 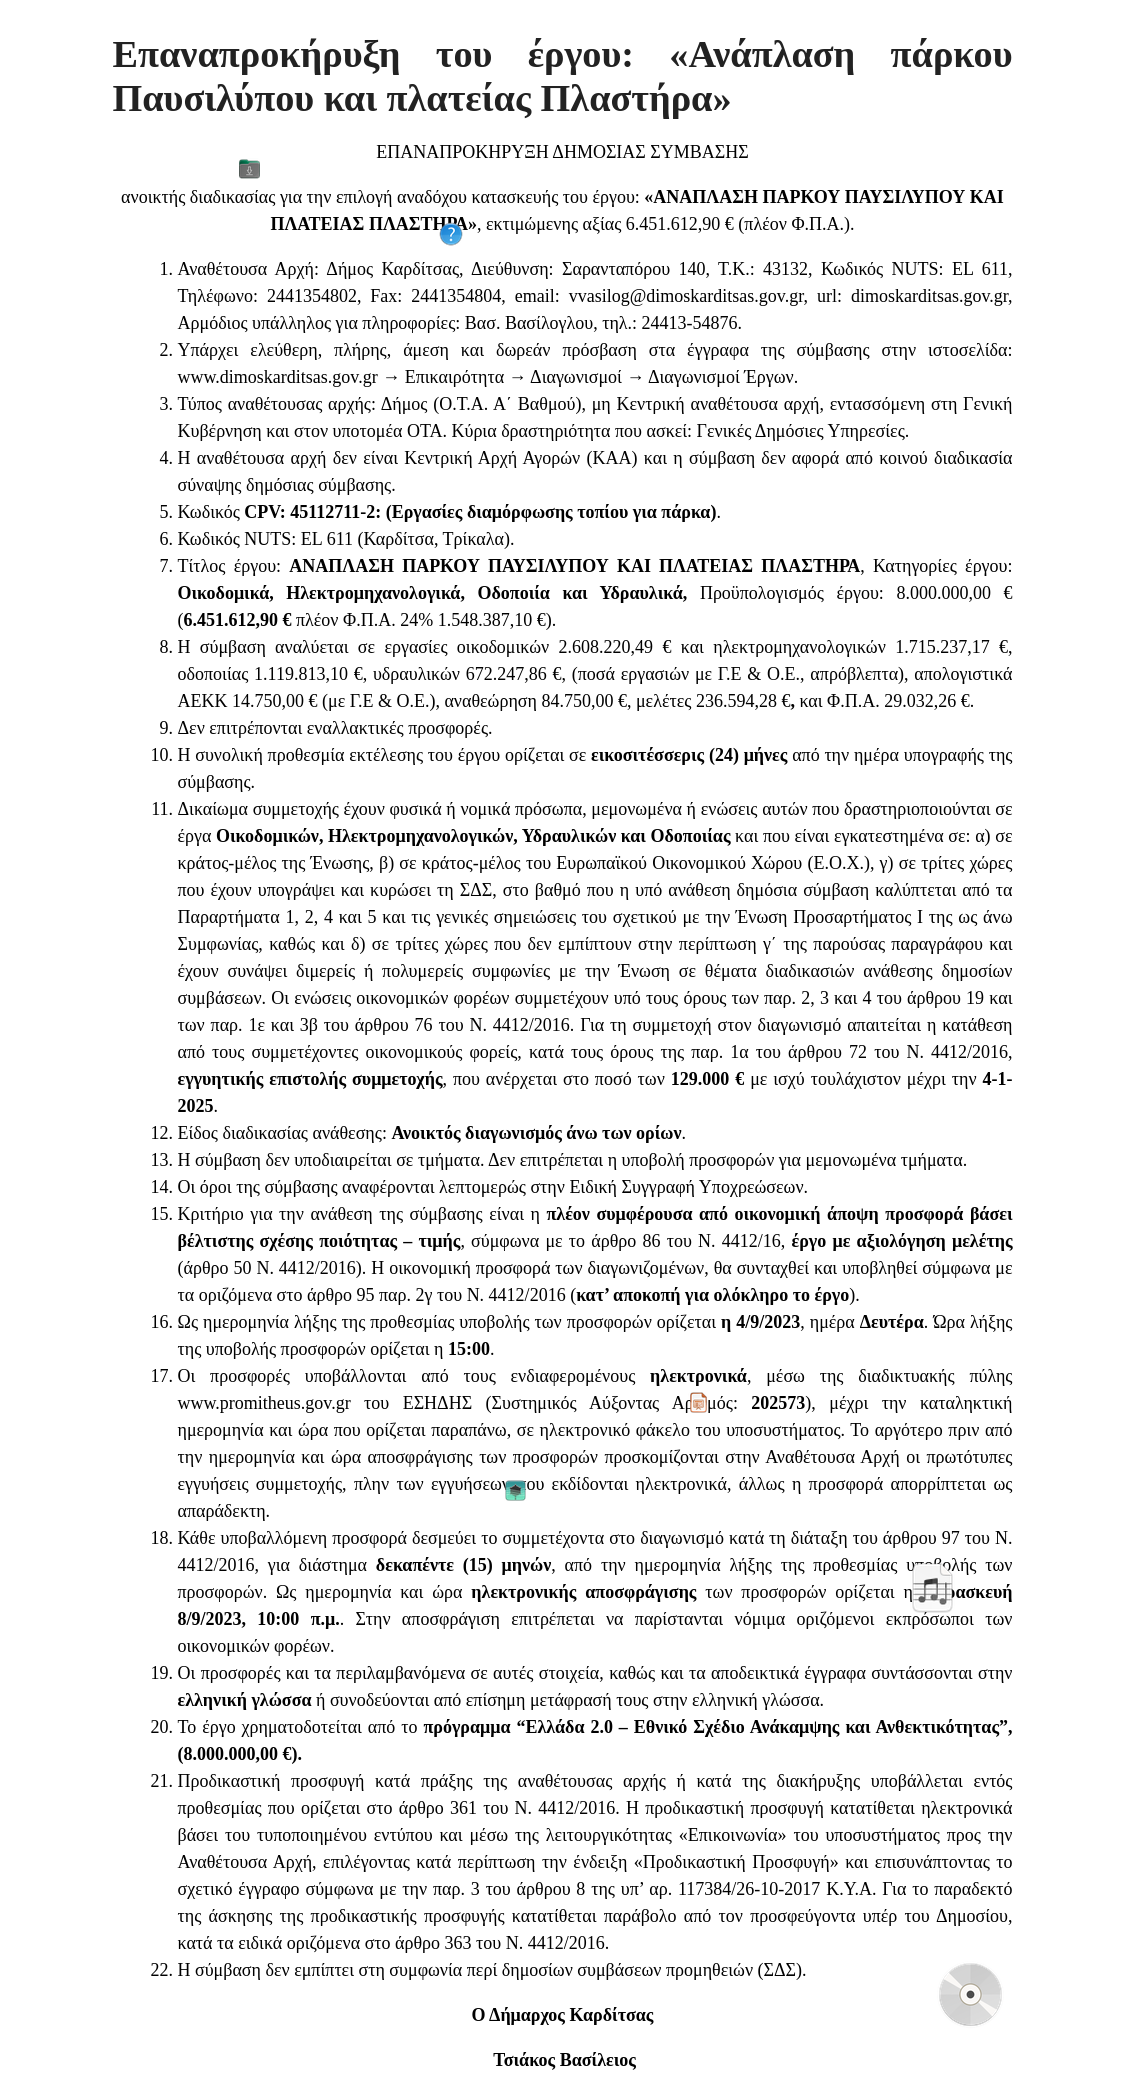 What do you see at coordinates (451, 234) in the screenshot?
I see `access help or frequently asked questions` at bounding box center [451, 234].